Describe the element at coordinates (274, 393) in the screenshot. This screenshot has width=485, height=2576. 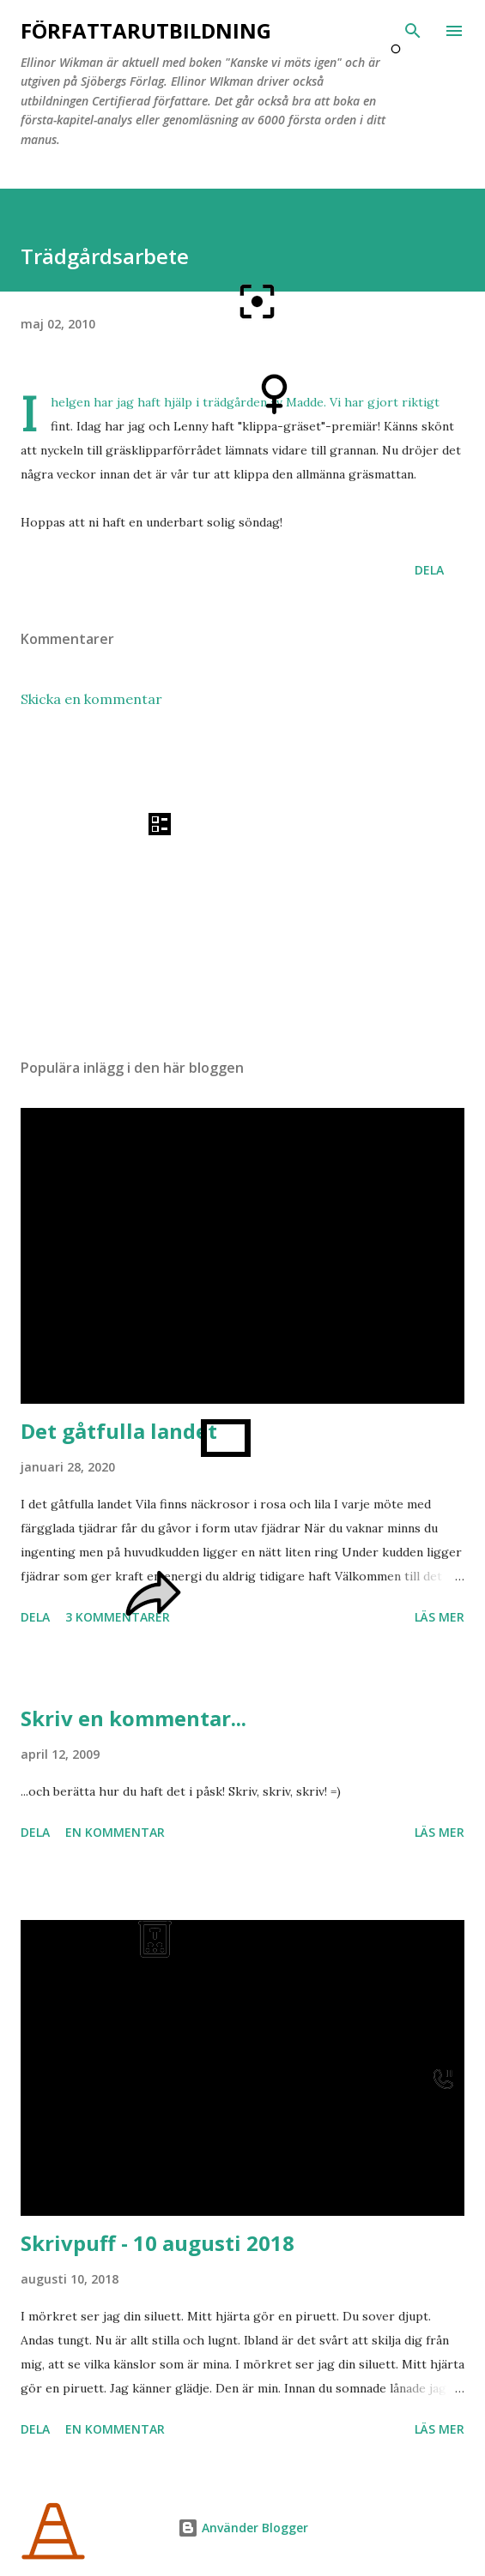
I see `indicates female gender option` at that location.